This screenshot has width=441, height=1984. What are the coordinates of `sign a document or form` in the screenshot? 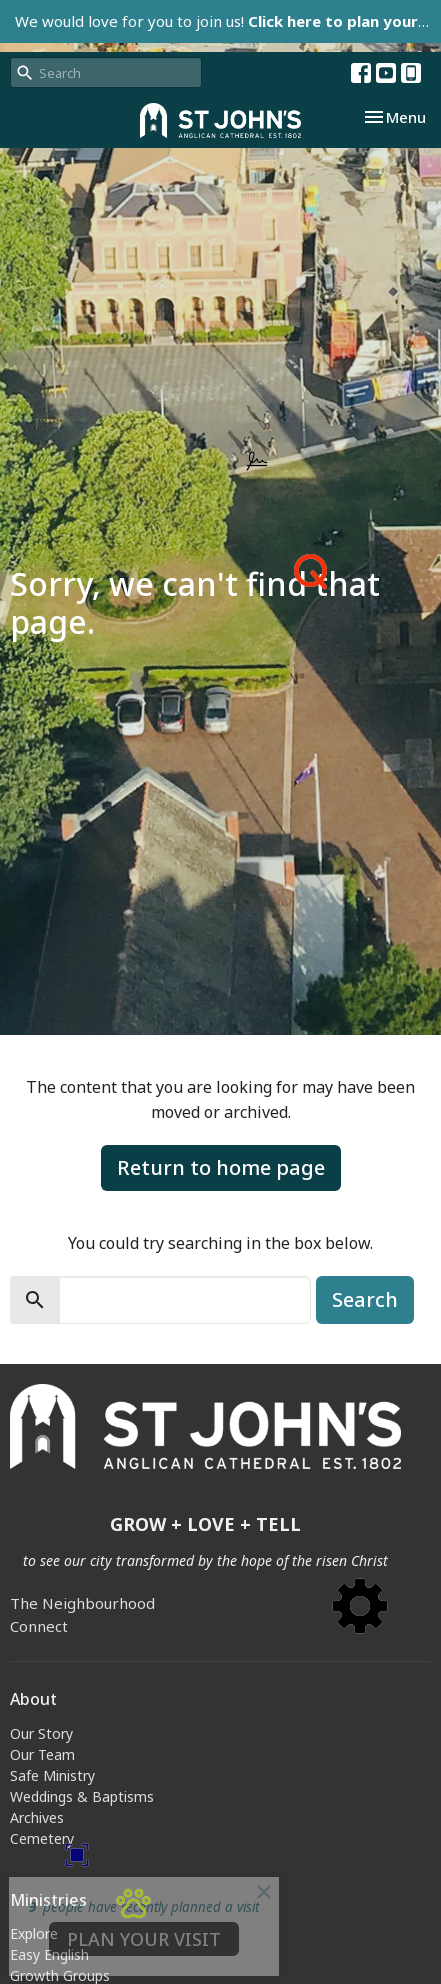 It's located at (257, 461).